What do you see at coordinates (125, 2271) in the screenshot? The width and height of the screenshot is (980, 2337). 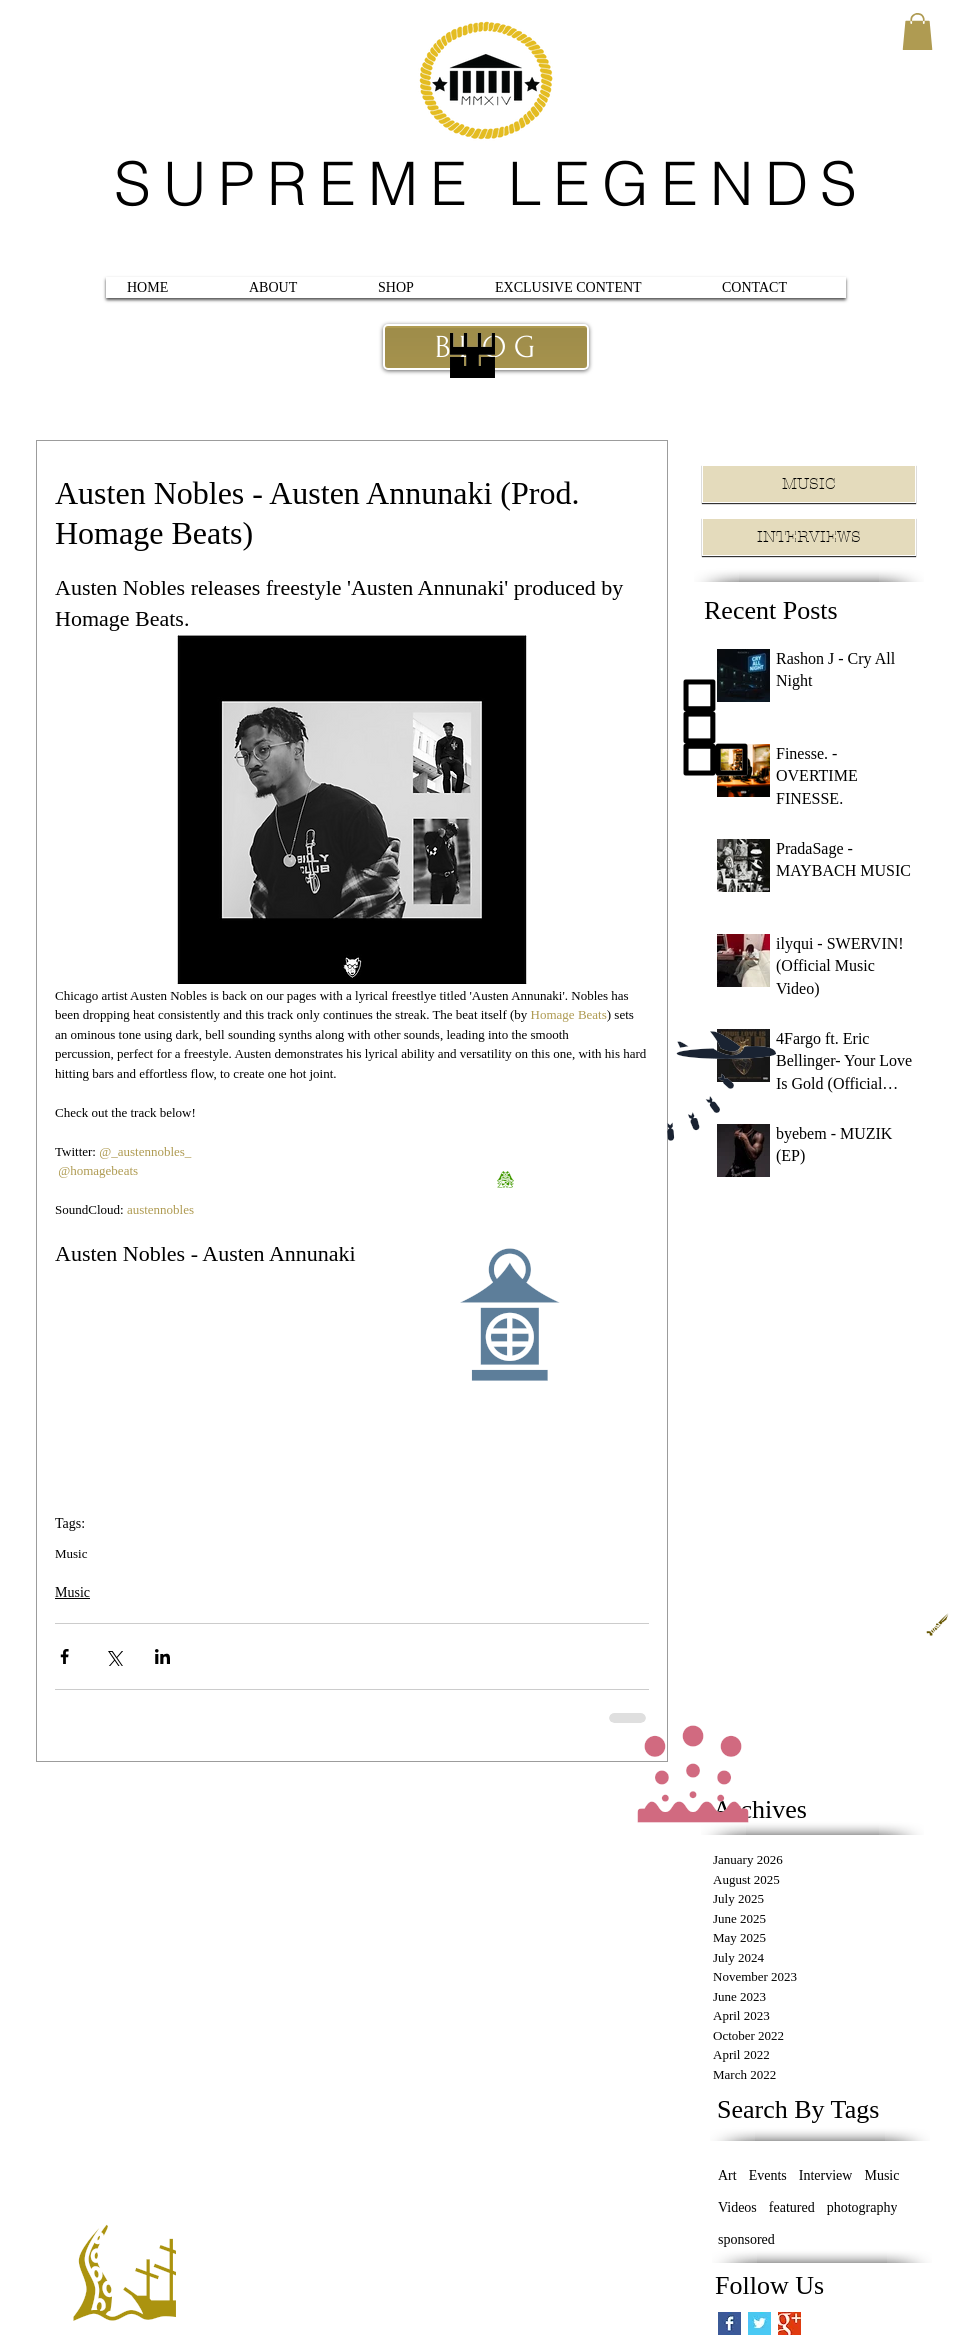 I see `sea monster encounter or kraken attack event` at bounding box center [125, 2271].